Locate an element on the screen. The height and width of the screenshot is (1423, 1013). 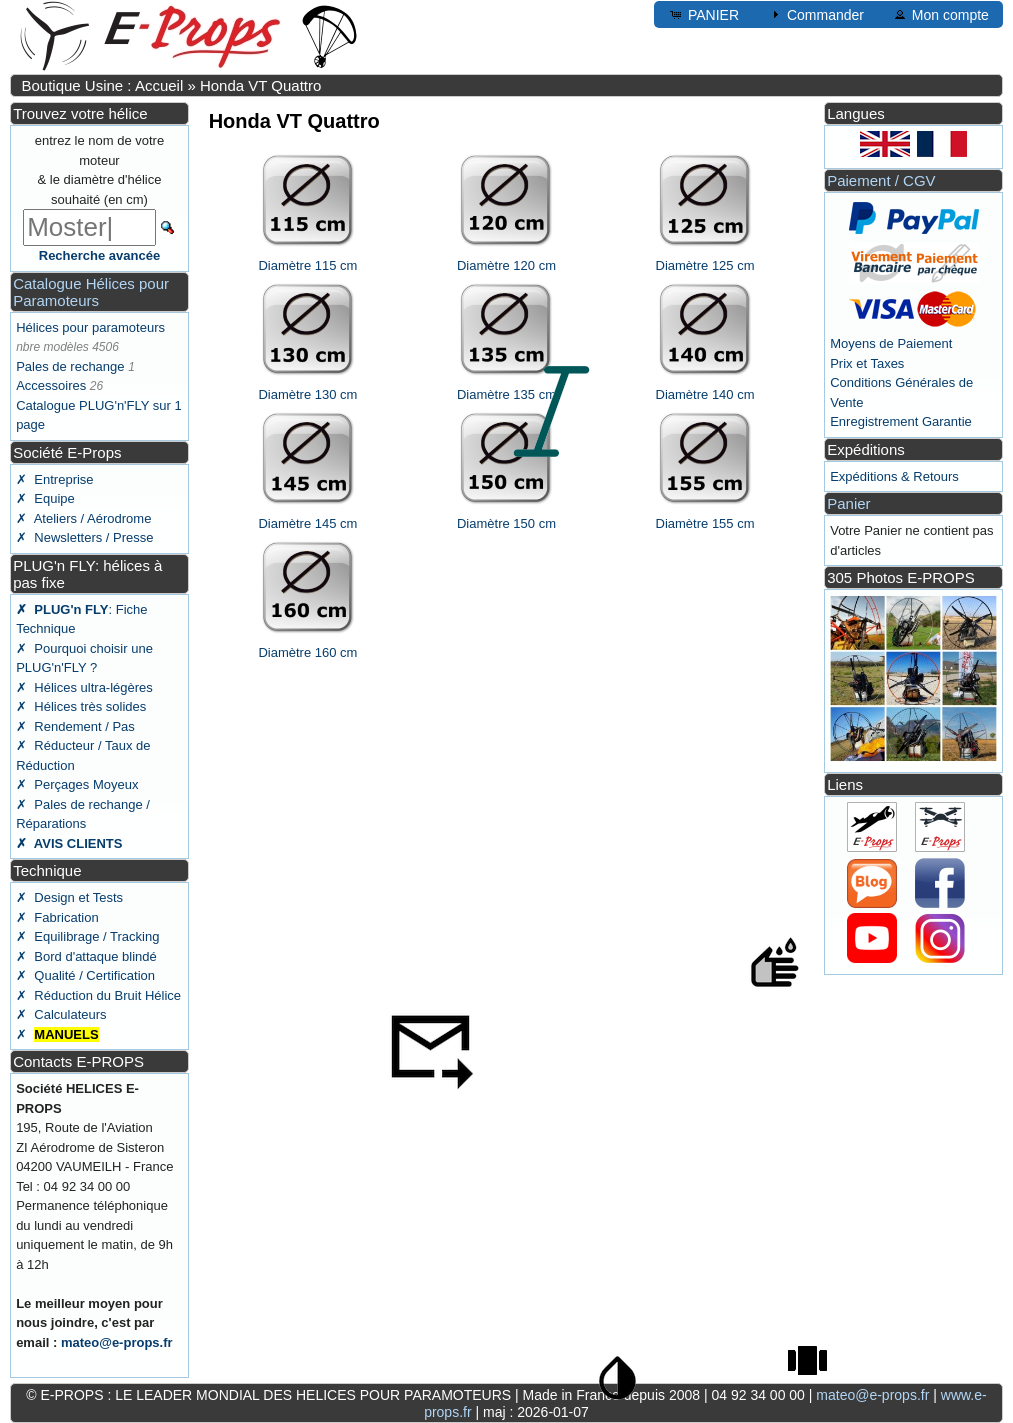
view content in carousel format is located at coordinates (807, 1361).